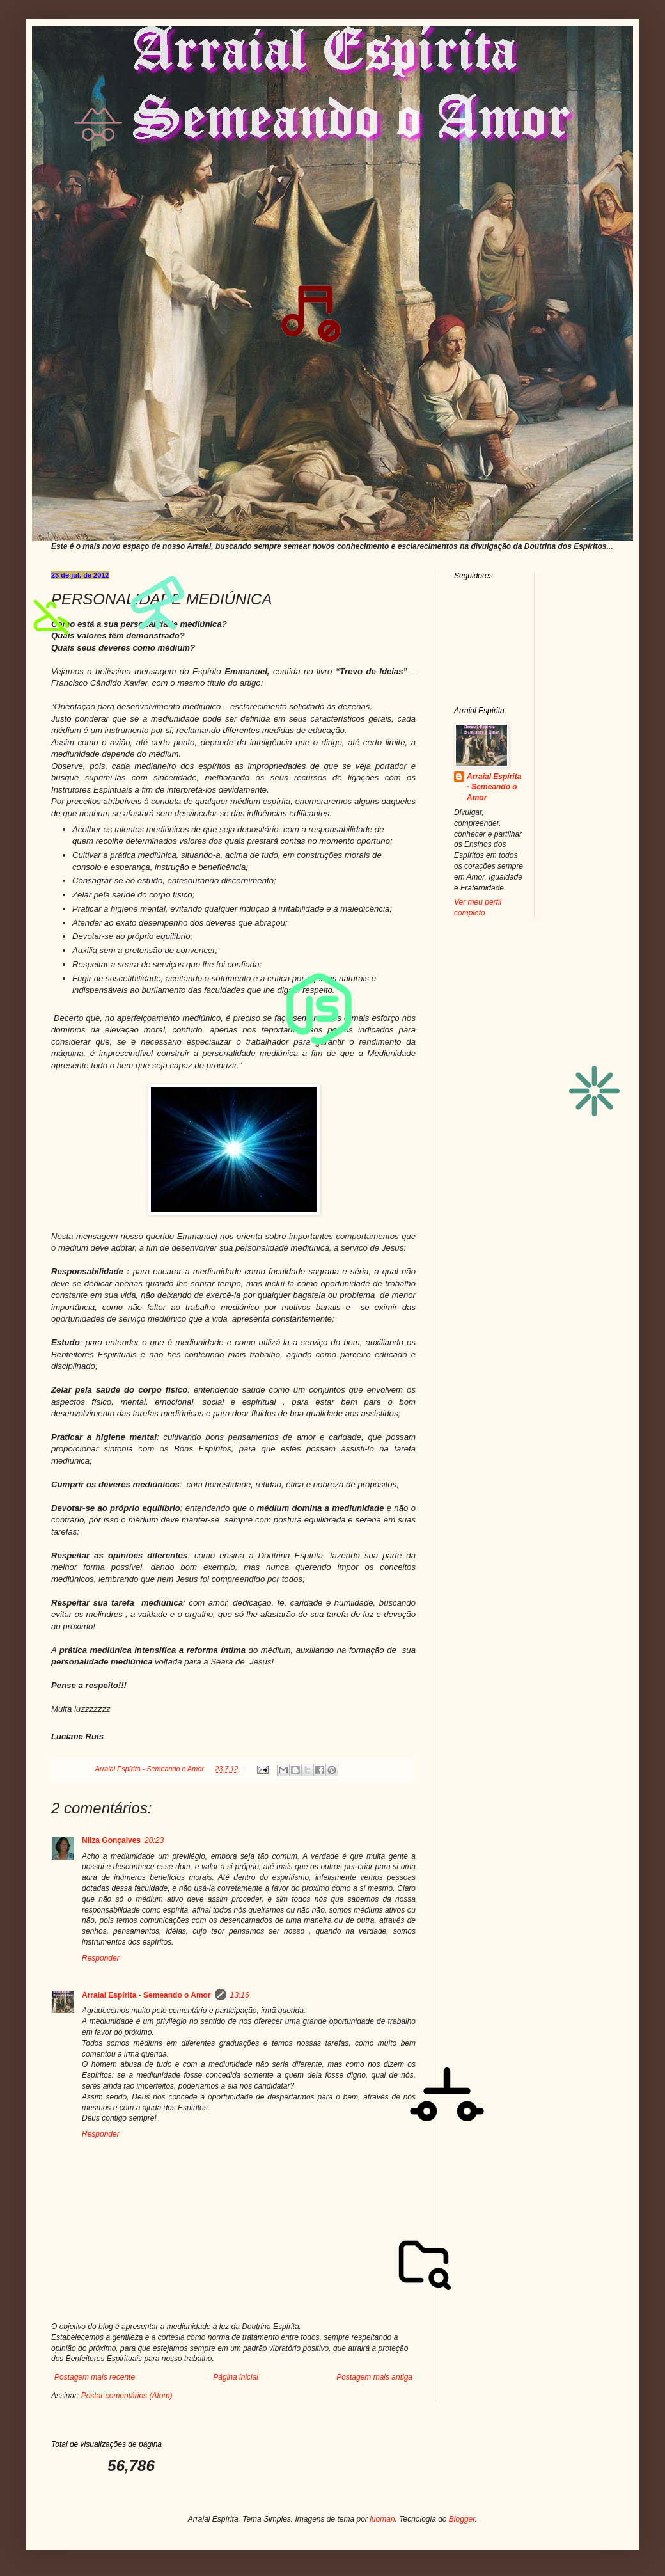  What do you see at coordinates (157, 603) in the screenshot?
I see `explore or discover new content` at bounding box center [157, 603].